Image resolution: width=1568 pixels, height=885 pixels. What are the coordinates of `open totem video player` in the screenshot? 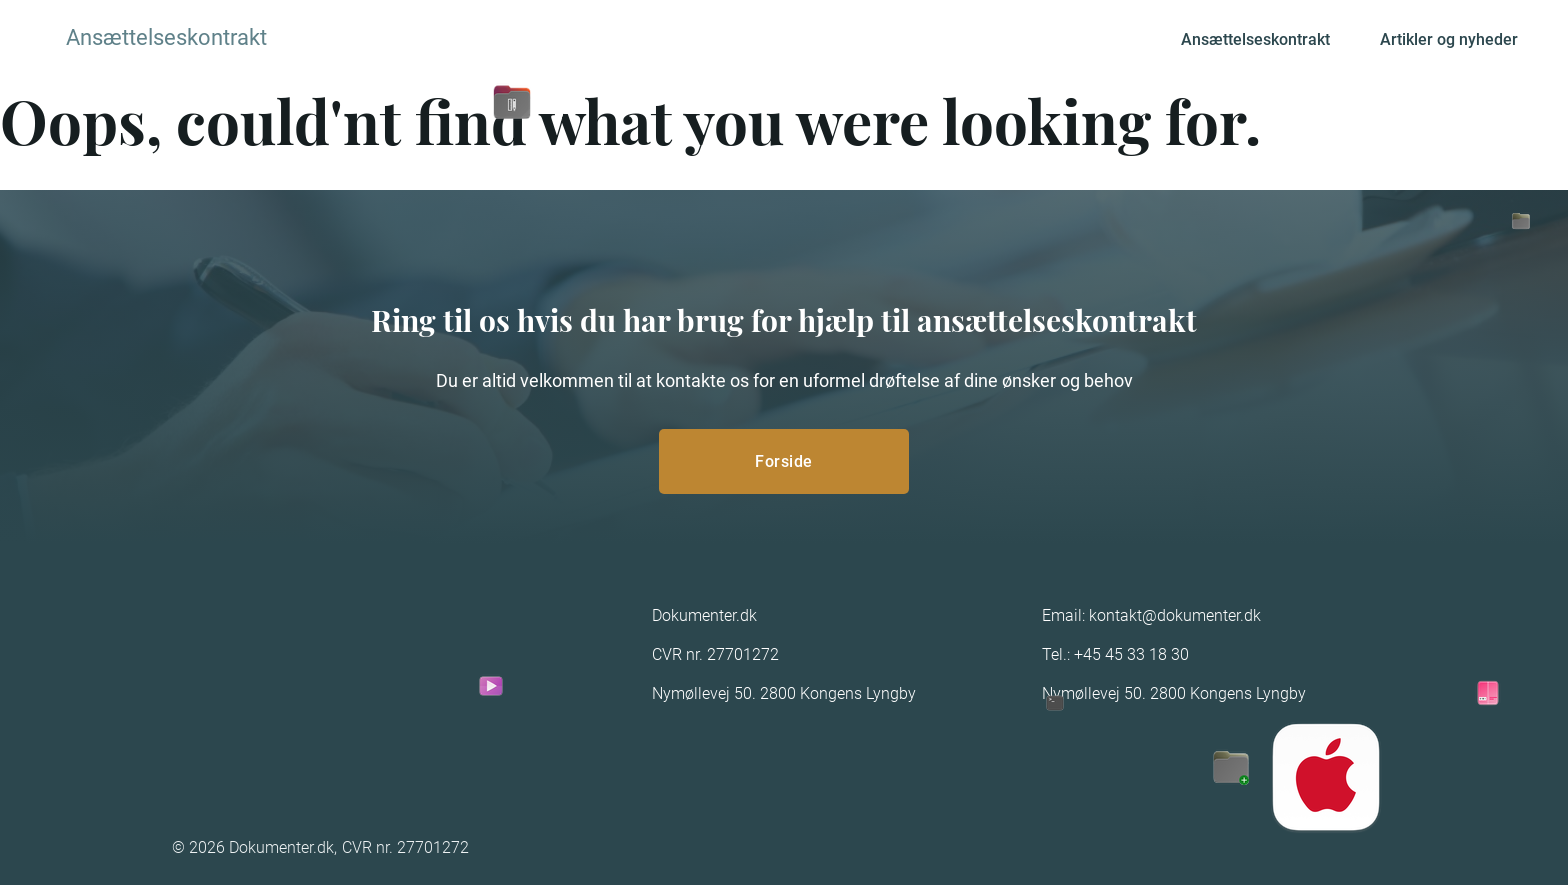 It's located at (491, 686).